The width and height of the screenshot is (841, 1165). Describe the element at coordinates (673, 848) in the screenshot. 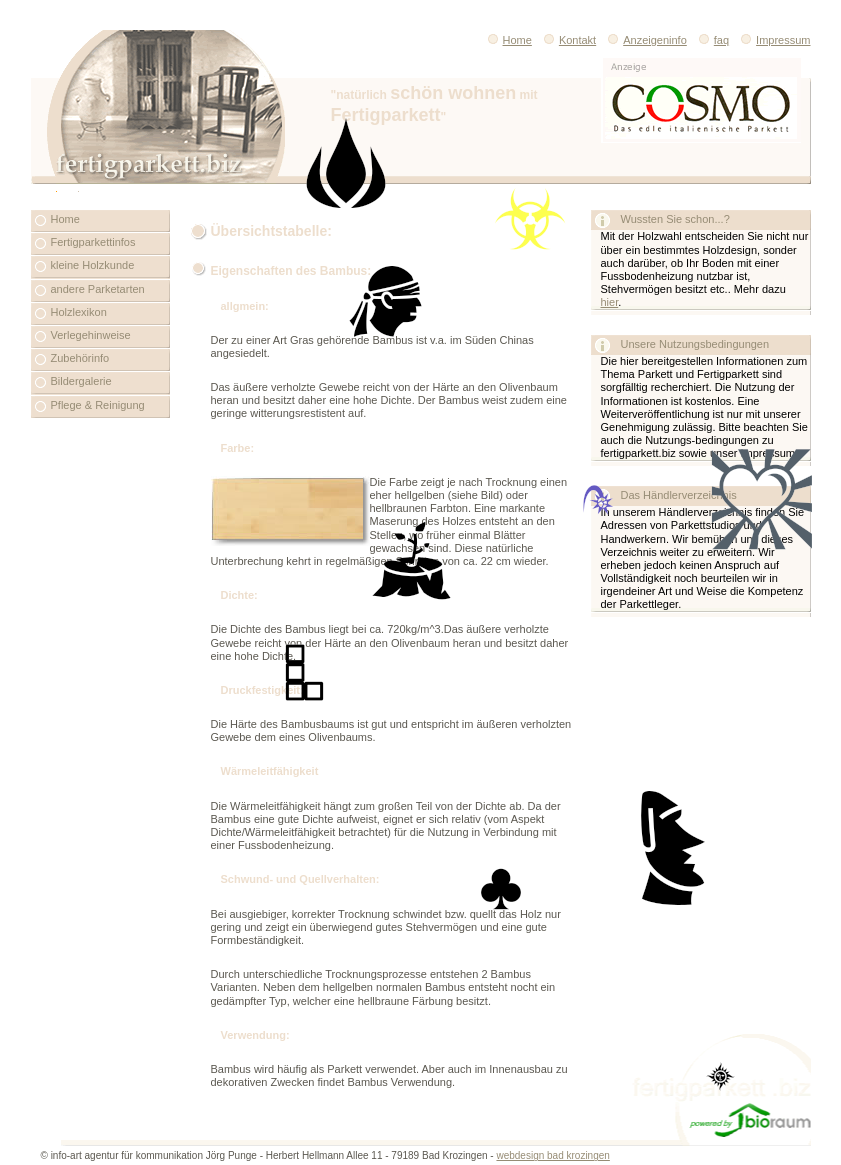

I see `easter island moai statue icon` at that location.